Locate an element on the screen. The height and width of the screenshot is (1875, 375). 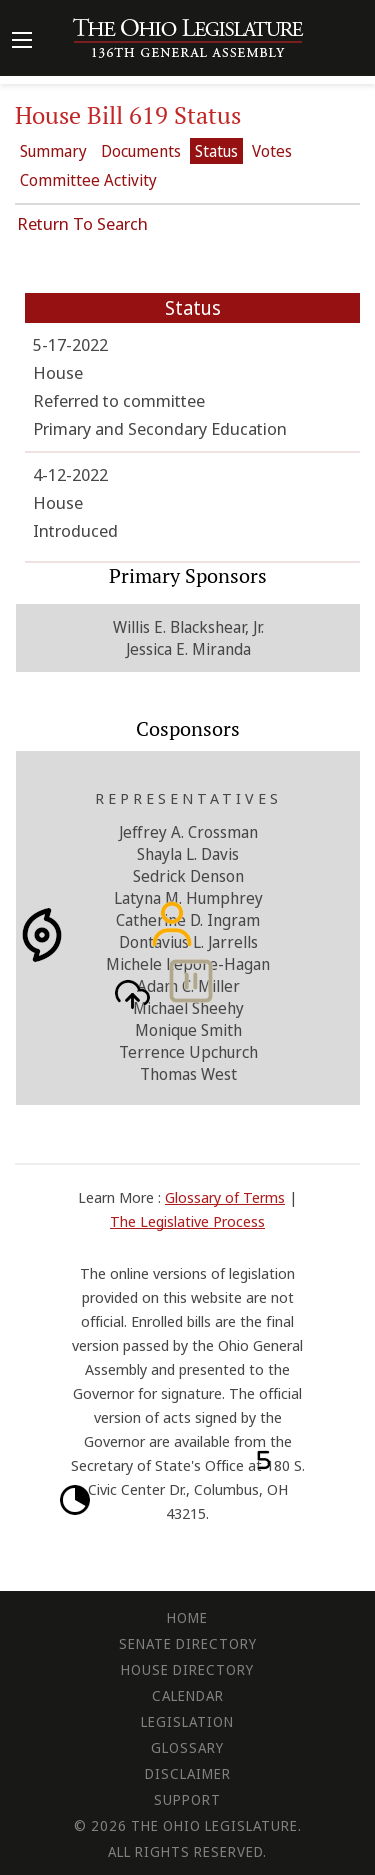
indicates the number five in a list or count is located at coordinates (264, 1460).